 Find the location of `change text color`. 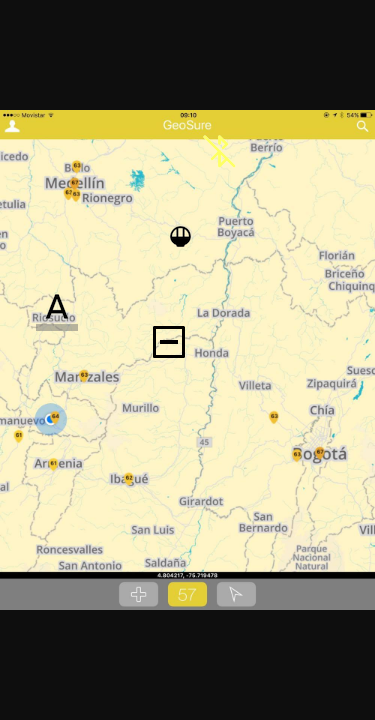

change text color is located at coordinates (57, 310).